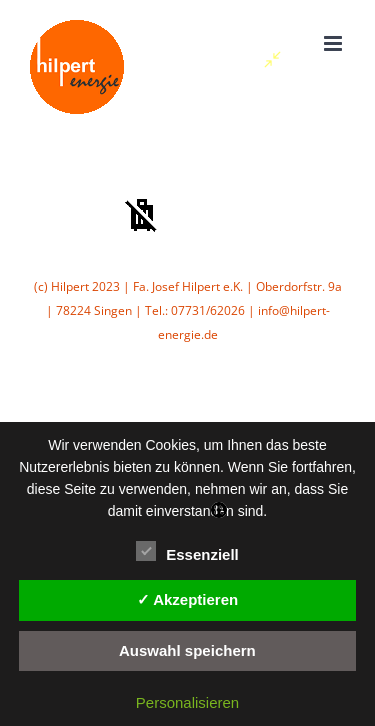  What do you see at coordinates (219, 510) in the screenshot?
I see `view open pull request in activity feed` at bounding box center [219, 510].